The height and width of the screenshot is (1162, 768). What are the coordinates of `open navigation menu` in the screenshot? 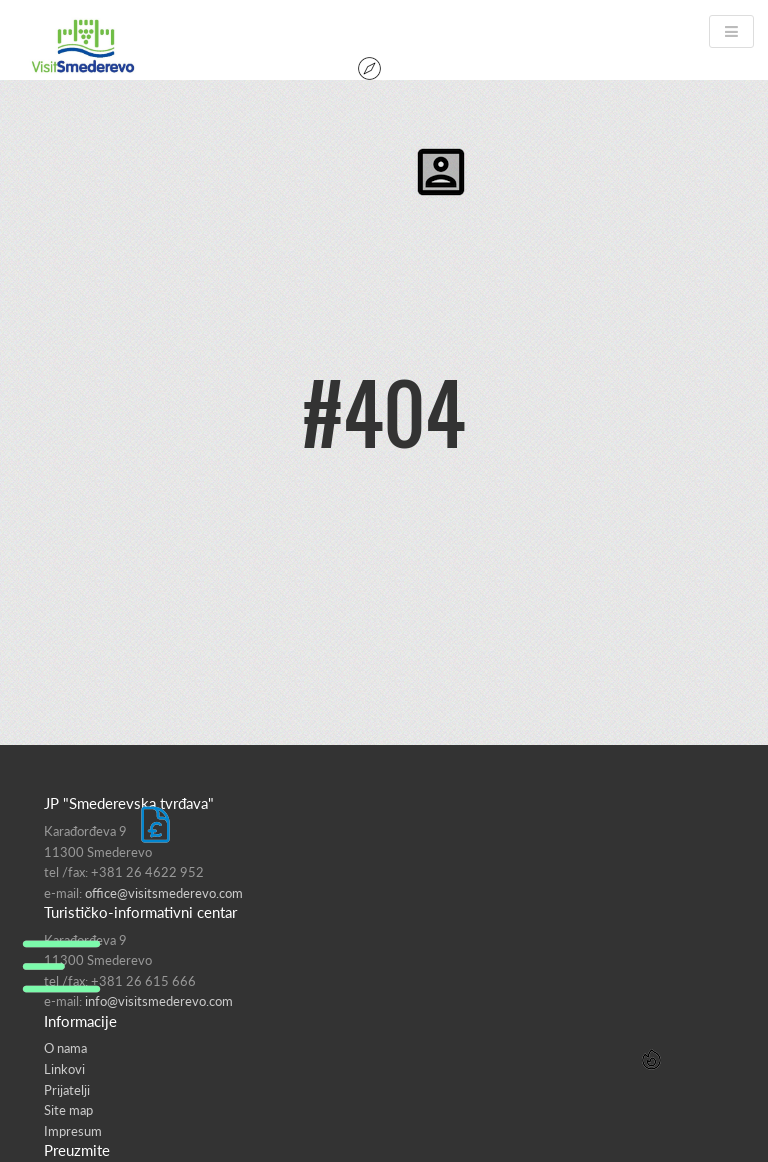 It's located at (61, 966).